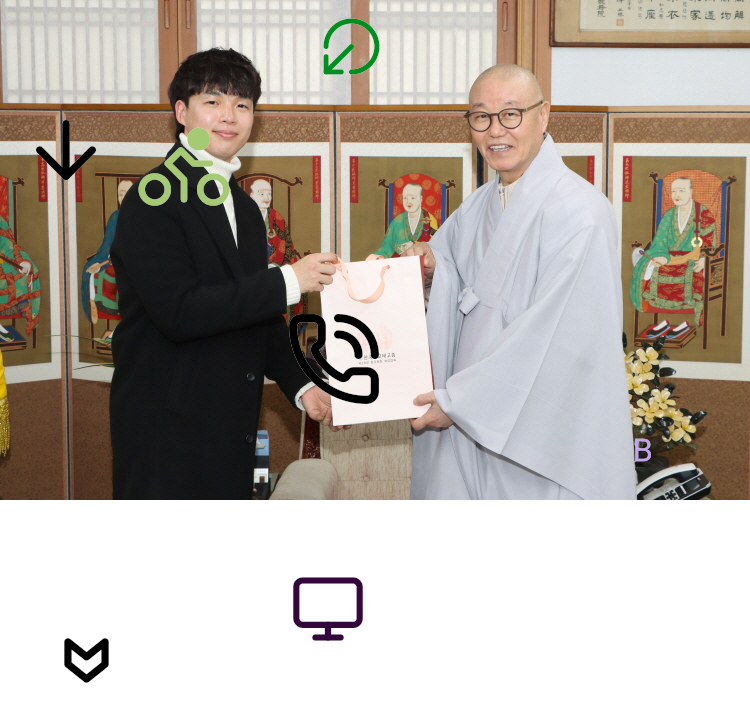  What do you see at coordinates (328, 609) in the screenshot?
I see `switch to desktop display mode` at bounding box center [328, 609].